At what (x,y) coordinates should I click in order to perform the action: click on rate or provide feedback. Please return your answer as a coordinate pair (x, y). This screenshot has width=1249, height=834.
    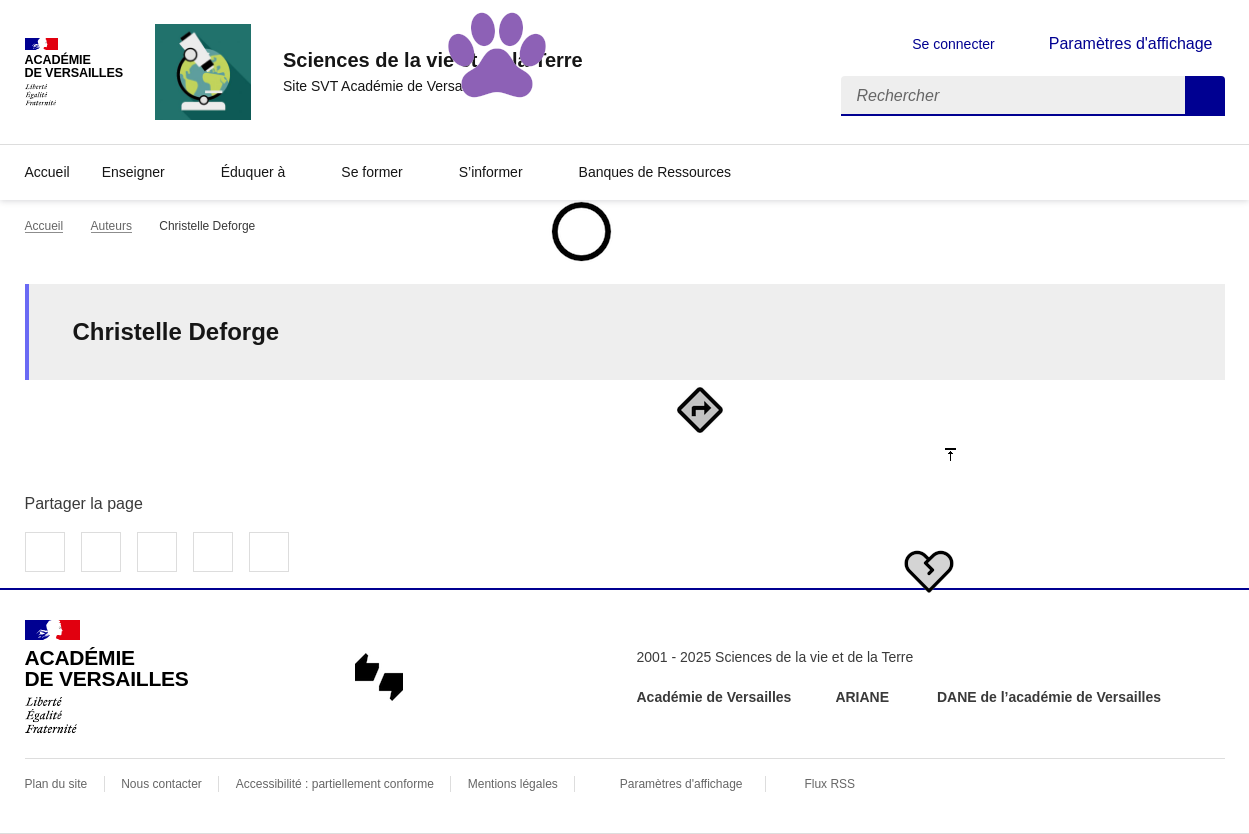
    Looking at the image, I should click on (379, 677).